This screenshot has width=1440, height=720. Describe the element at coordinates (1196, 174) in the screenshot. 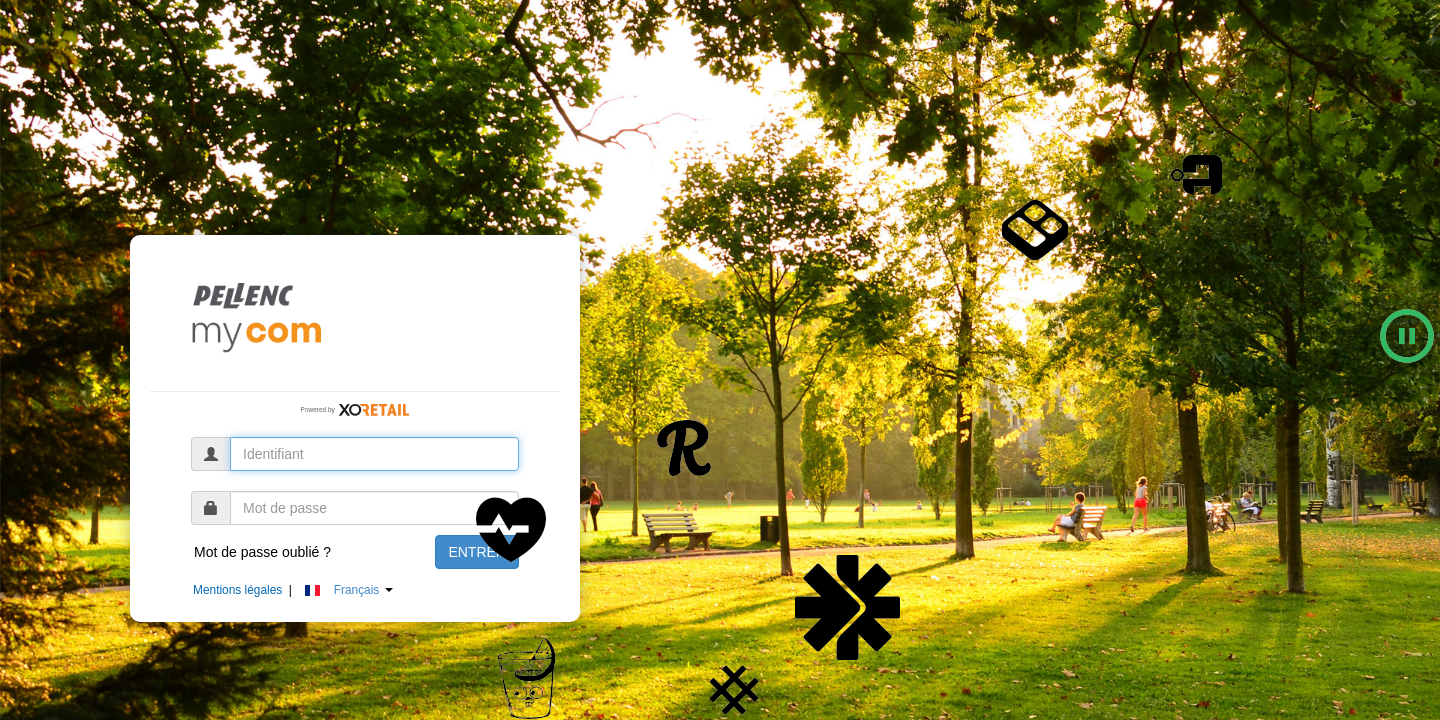

I see `open authentik identity provider settings` at that location.